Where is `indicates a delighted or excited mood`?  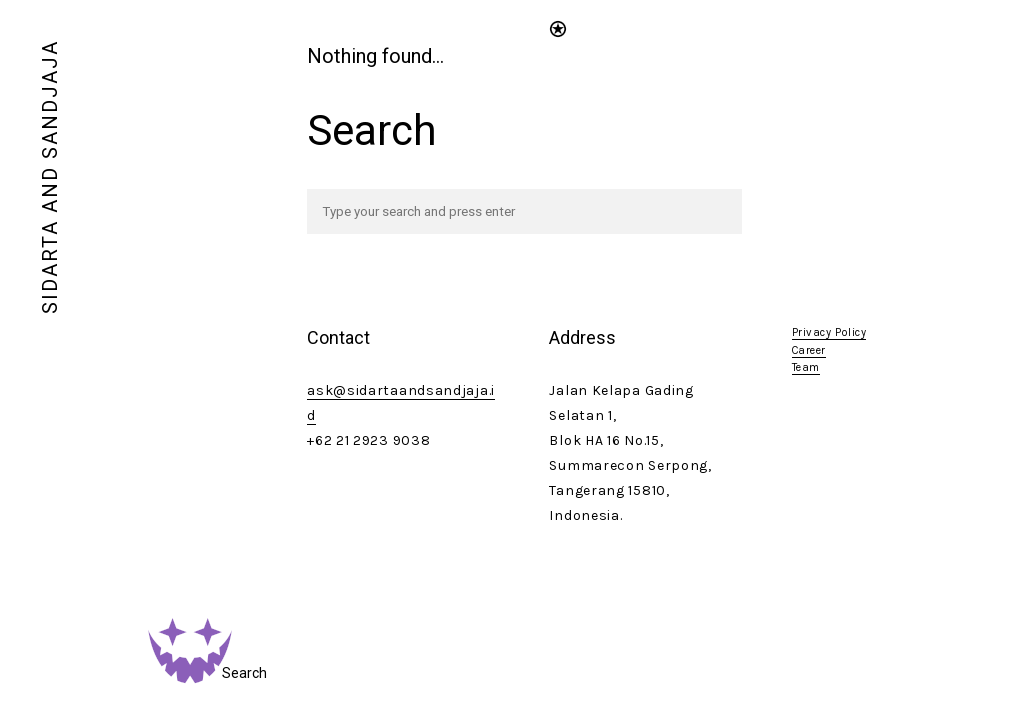 indicates a delighted or excited mood is located at coordinates (190, 649).